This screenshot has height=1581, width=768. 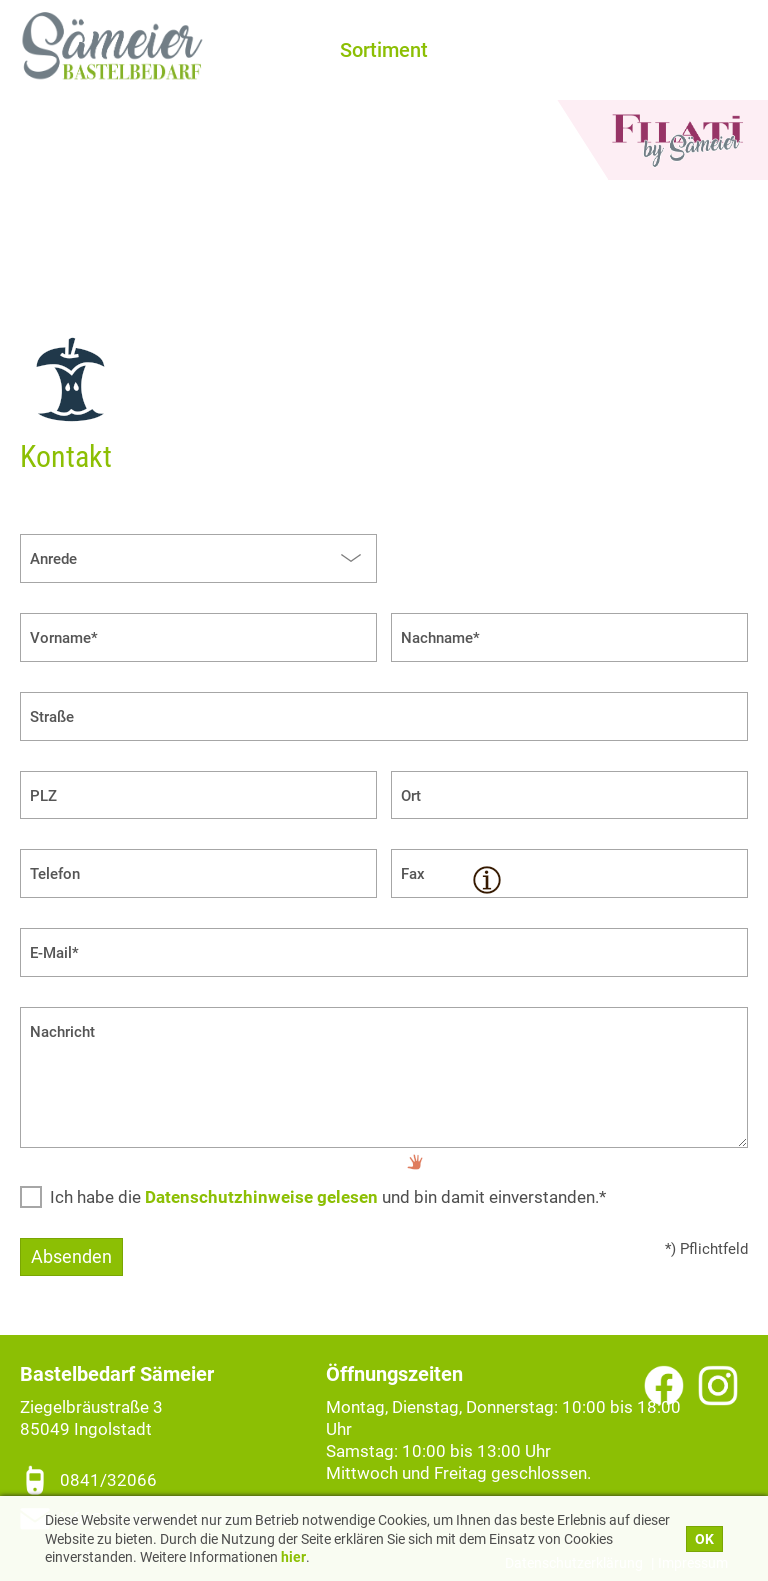 What do you see at coordinates (415, 1162) in the screenshot?
I see `tap to interact or grab an object` at bounding box center [415, 1162].